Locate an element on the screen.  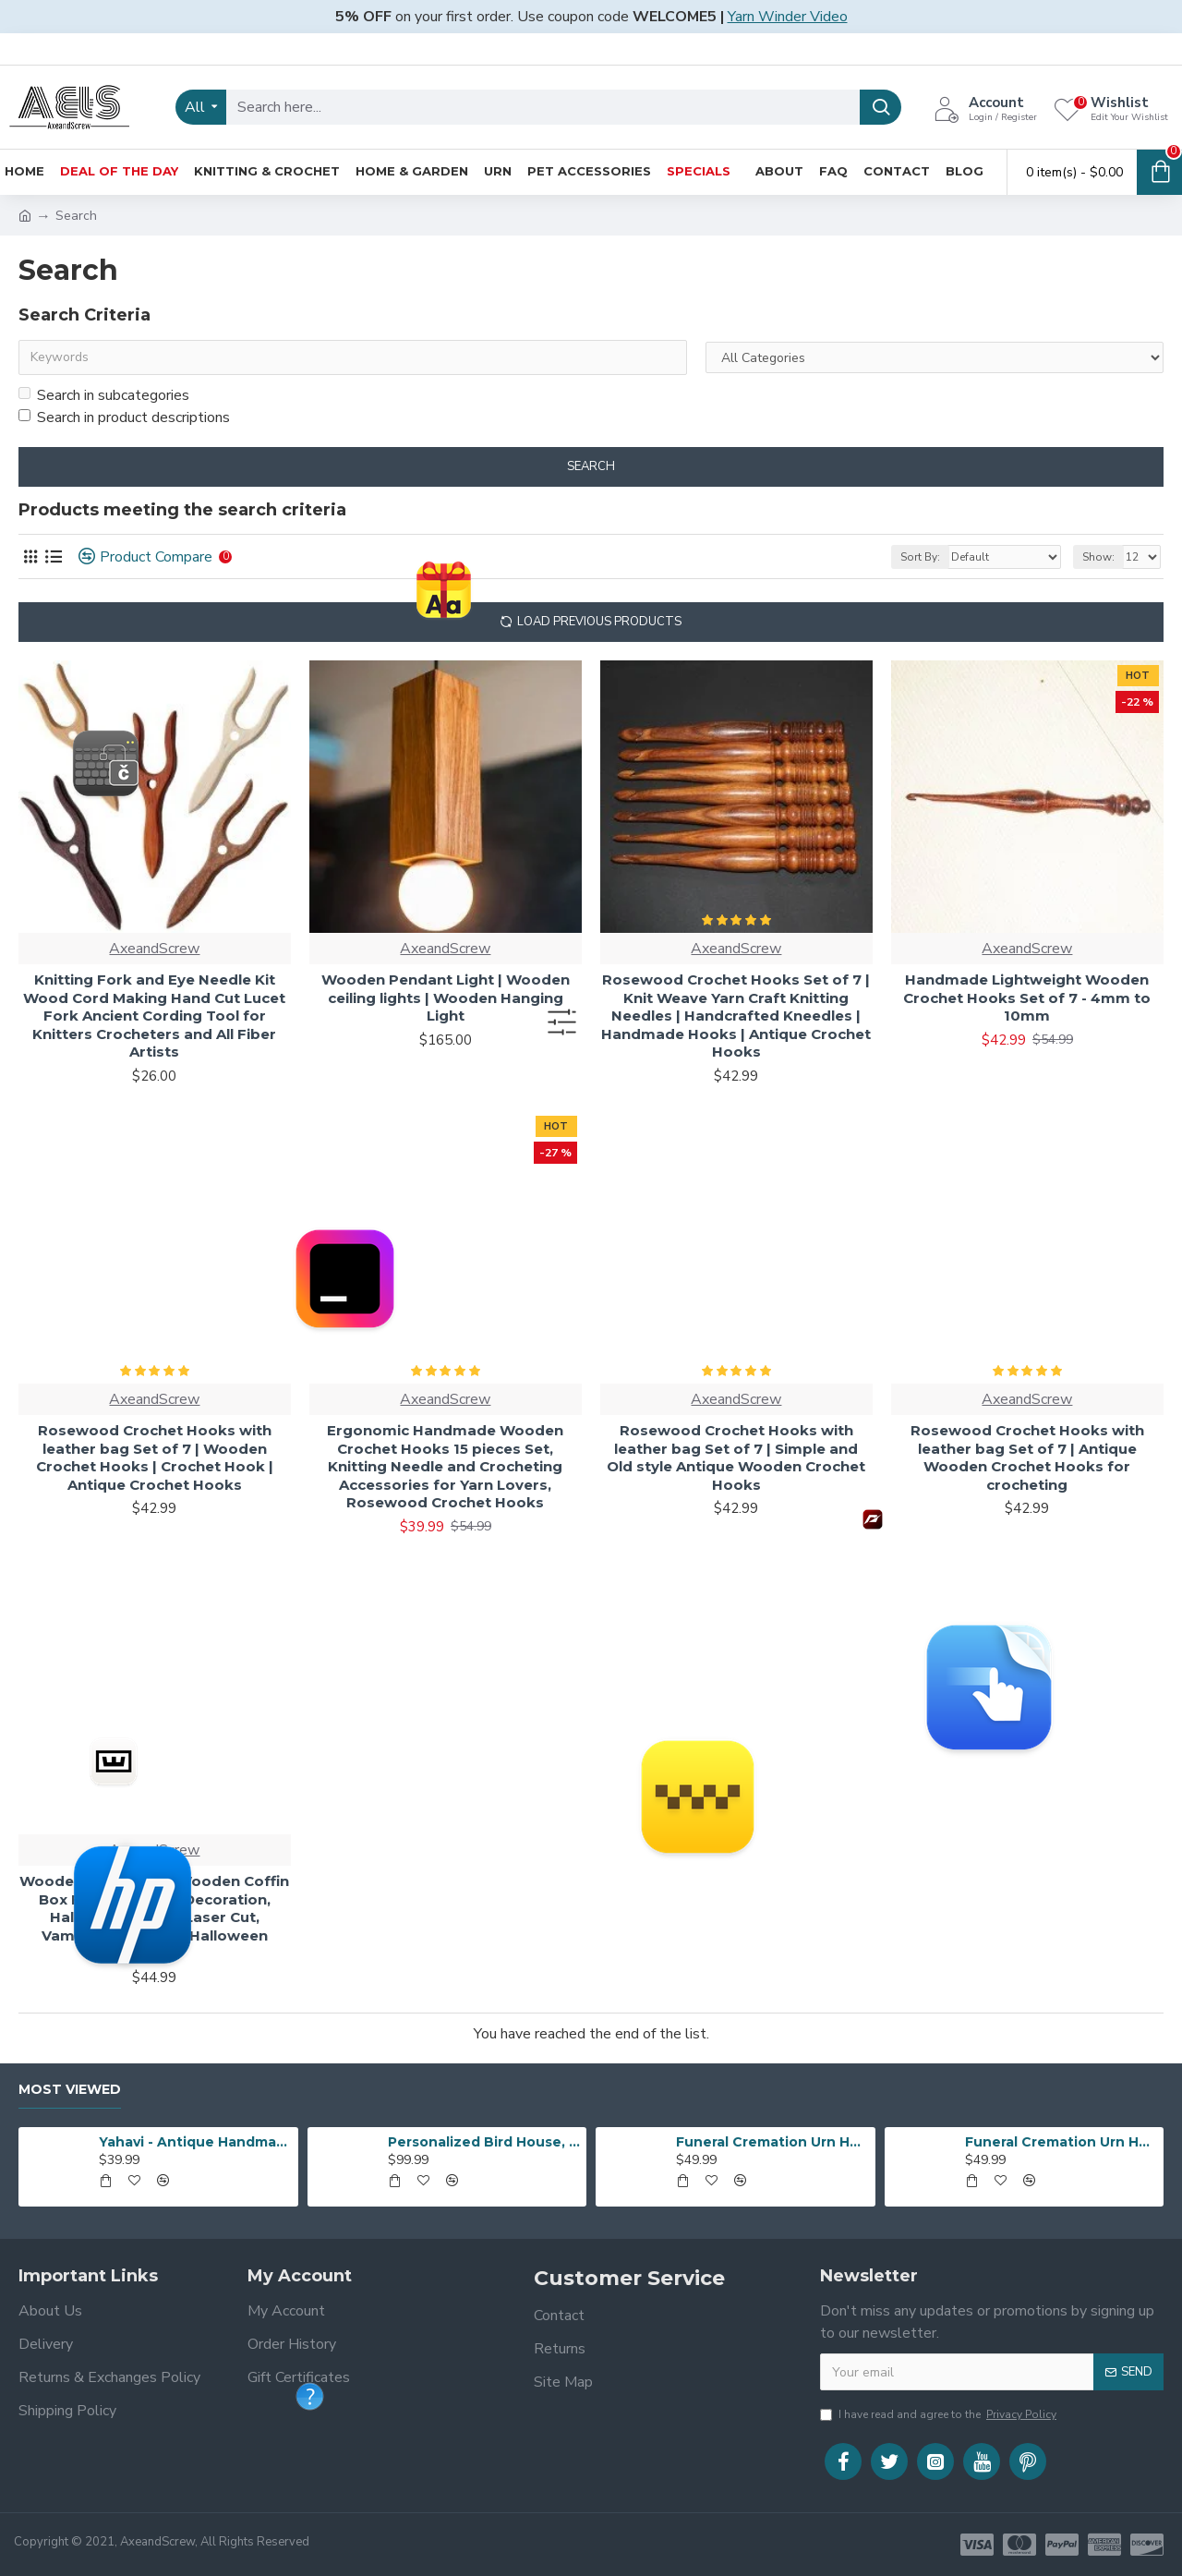
open webfont kit generator app is located at coordinates (443, 590).